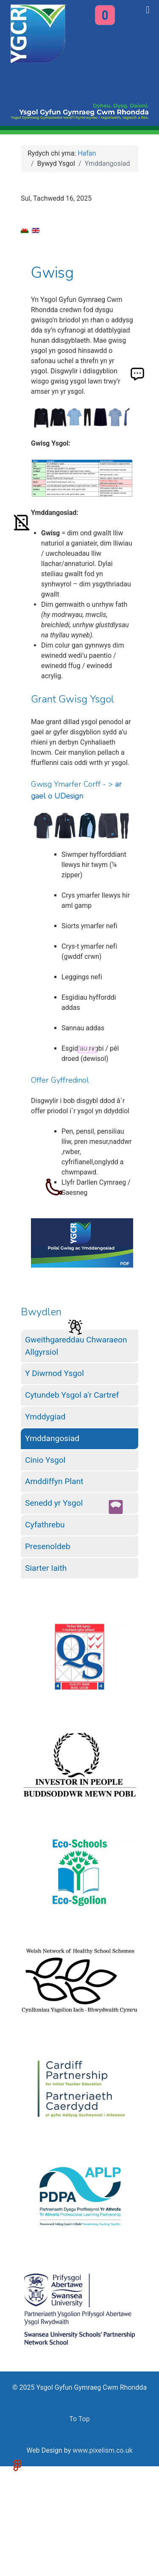 This screenshot has height=2576, width=159. Describe the element at coordinates (53, 1187) in the screenshot. I see `food category or cuisine filter` at that location.